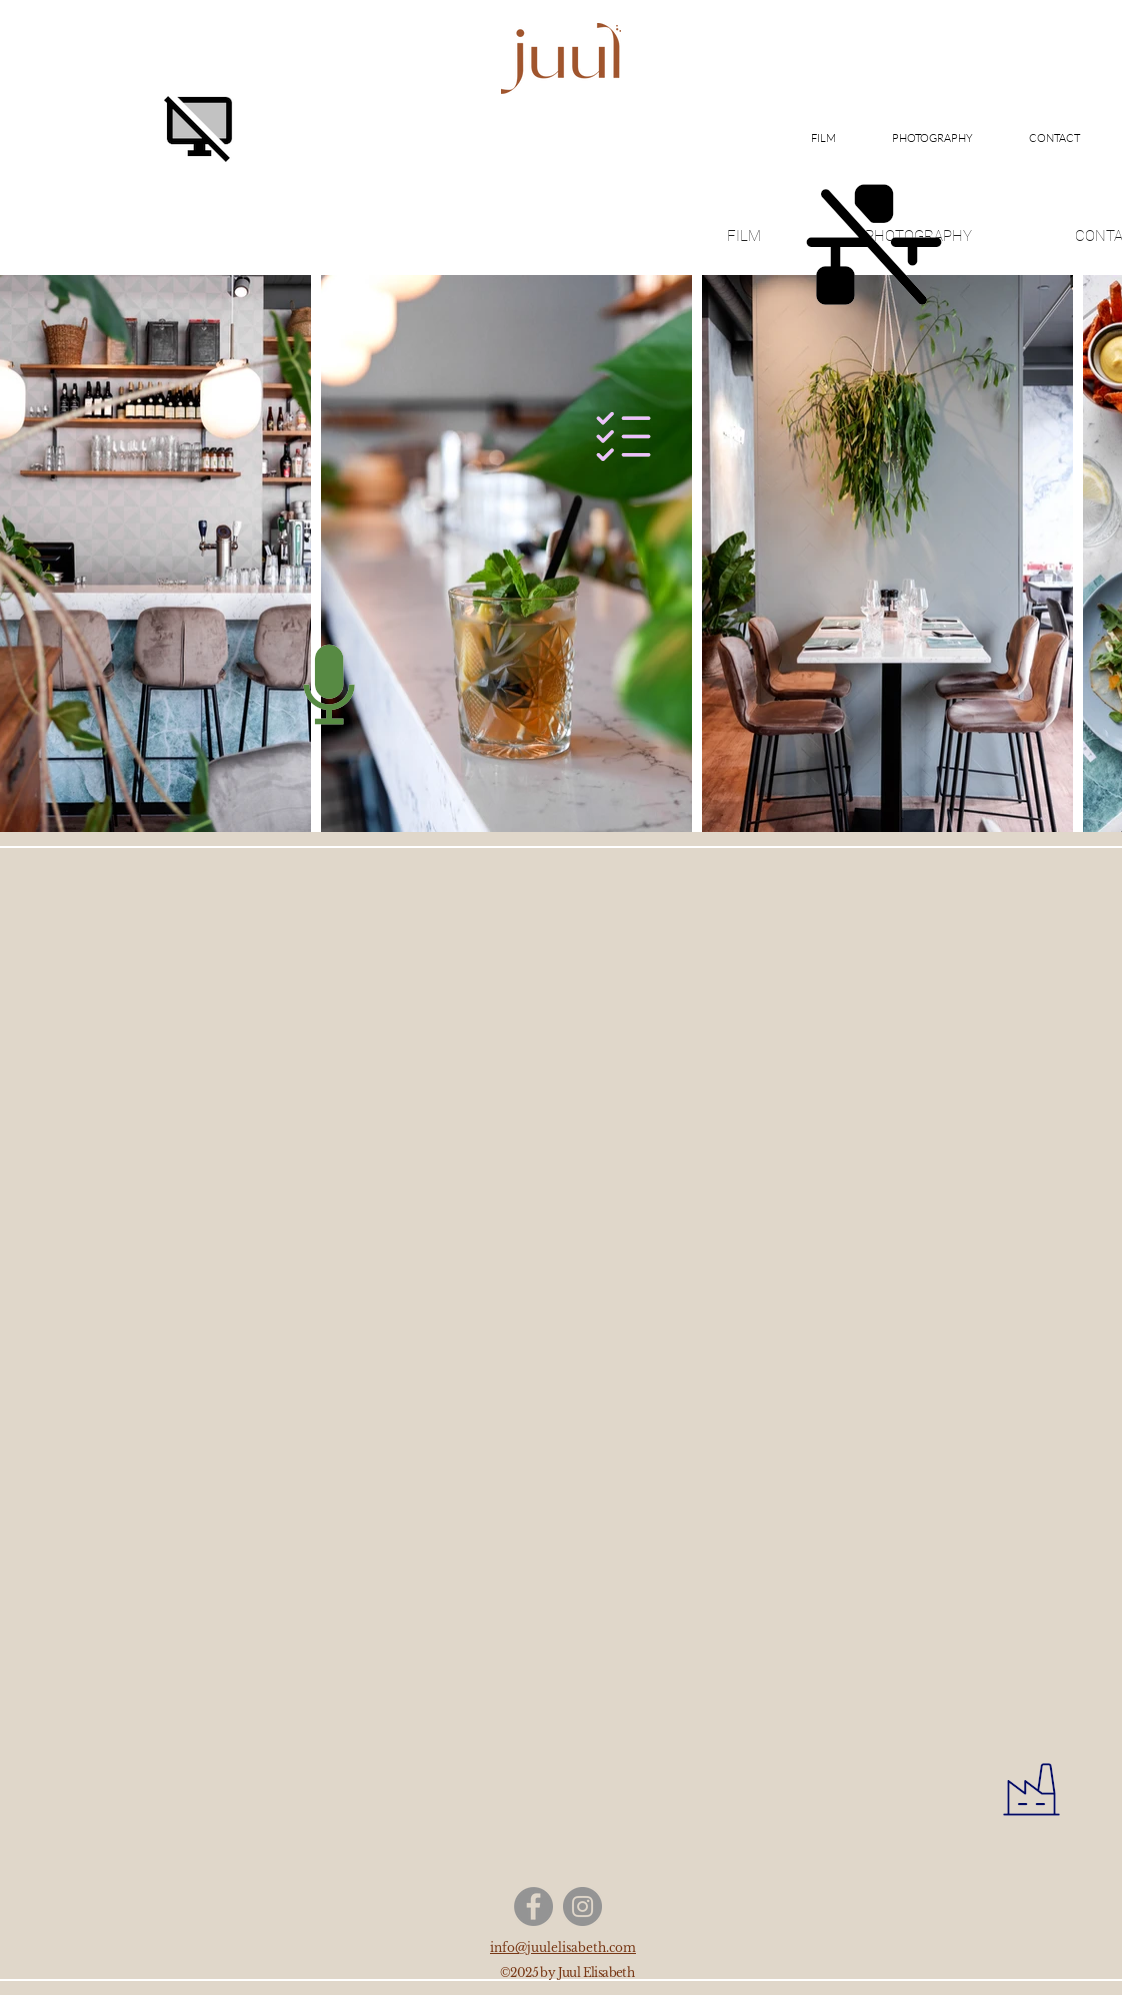  What do you see at coordinates (199, 126) in the screenshot?
I see `desktop access is currently disabled` at bounding box center [199, 126].